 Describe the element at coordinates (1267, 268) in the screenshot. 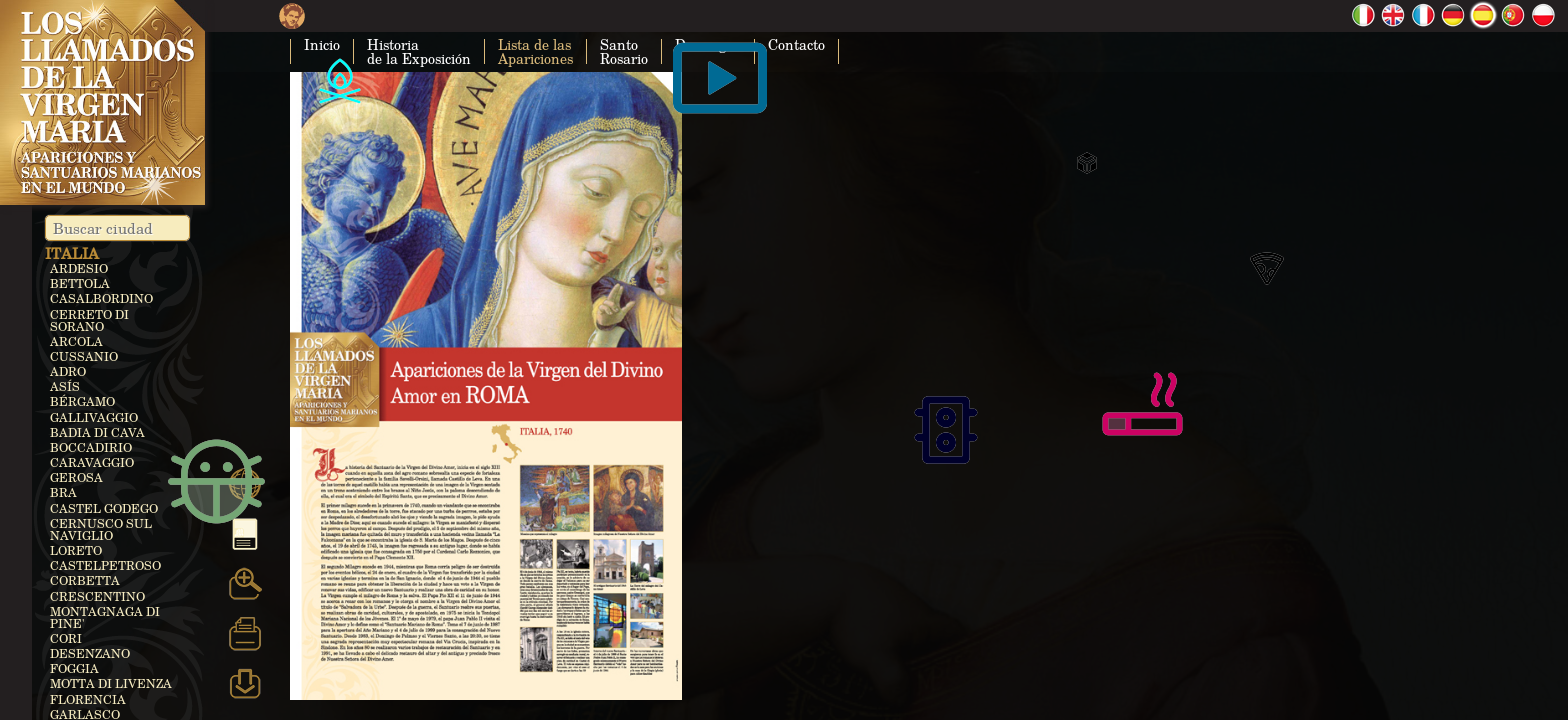

I see `browse food delivery options` at that location.